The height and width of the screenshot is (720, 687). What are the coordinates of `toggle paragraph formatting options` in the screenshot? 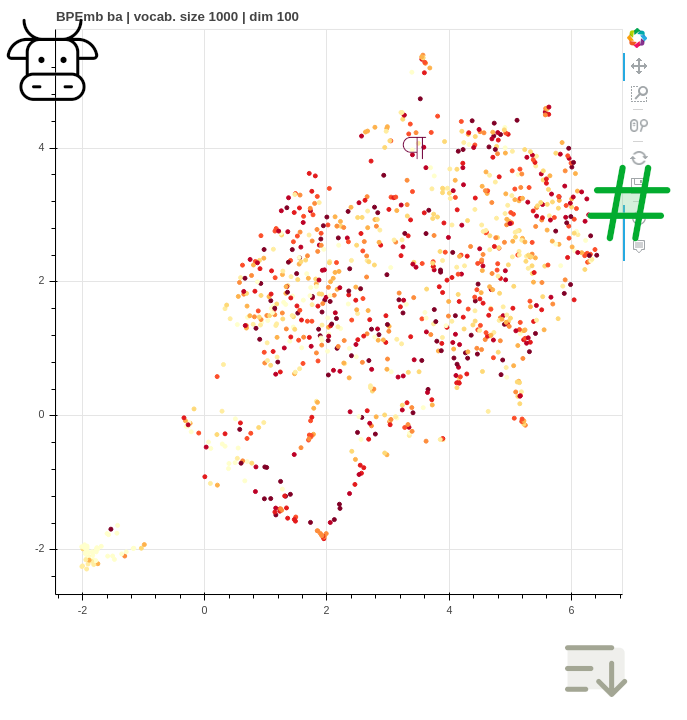 It's located at (415, 148).